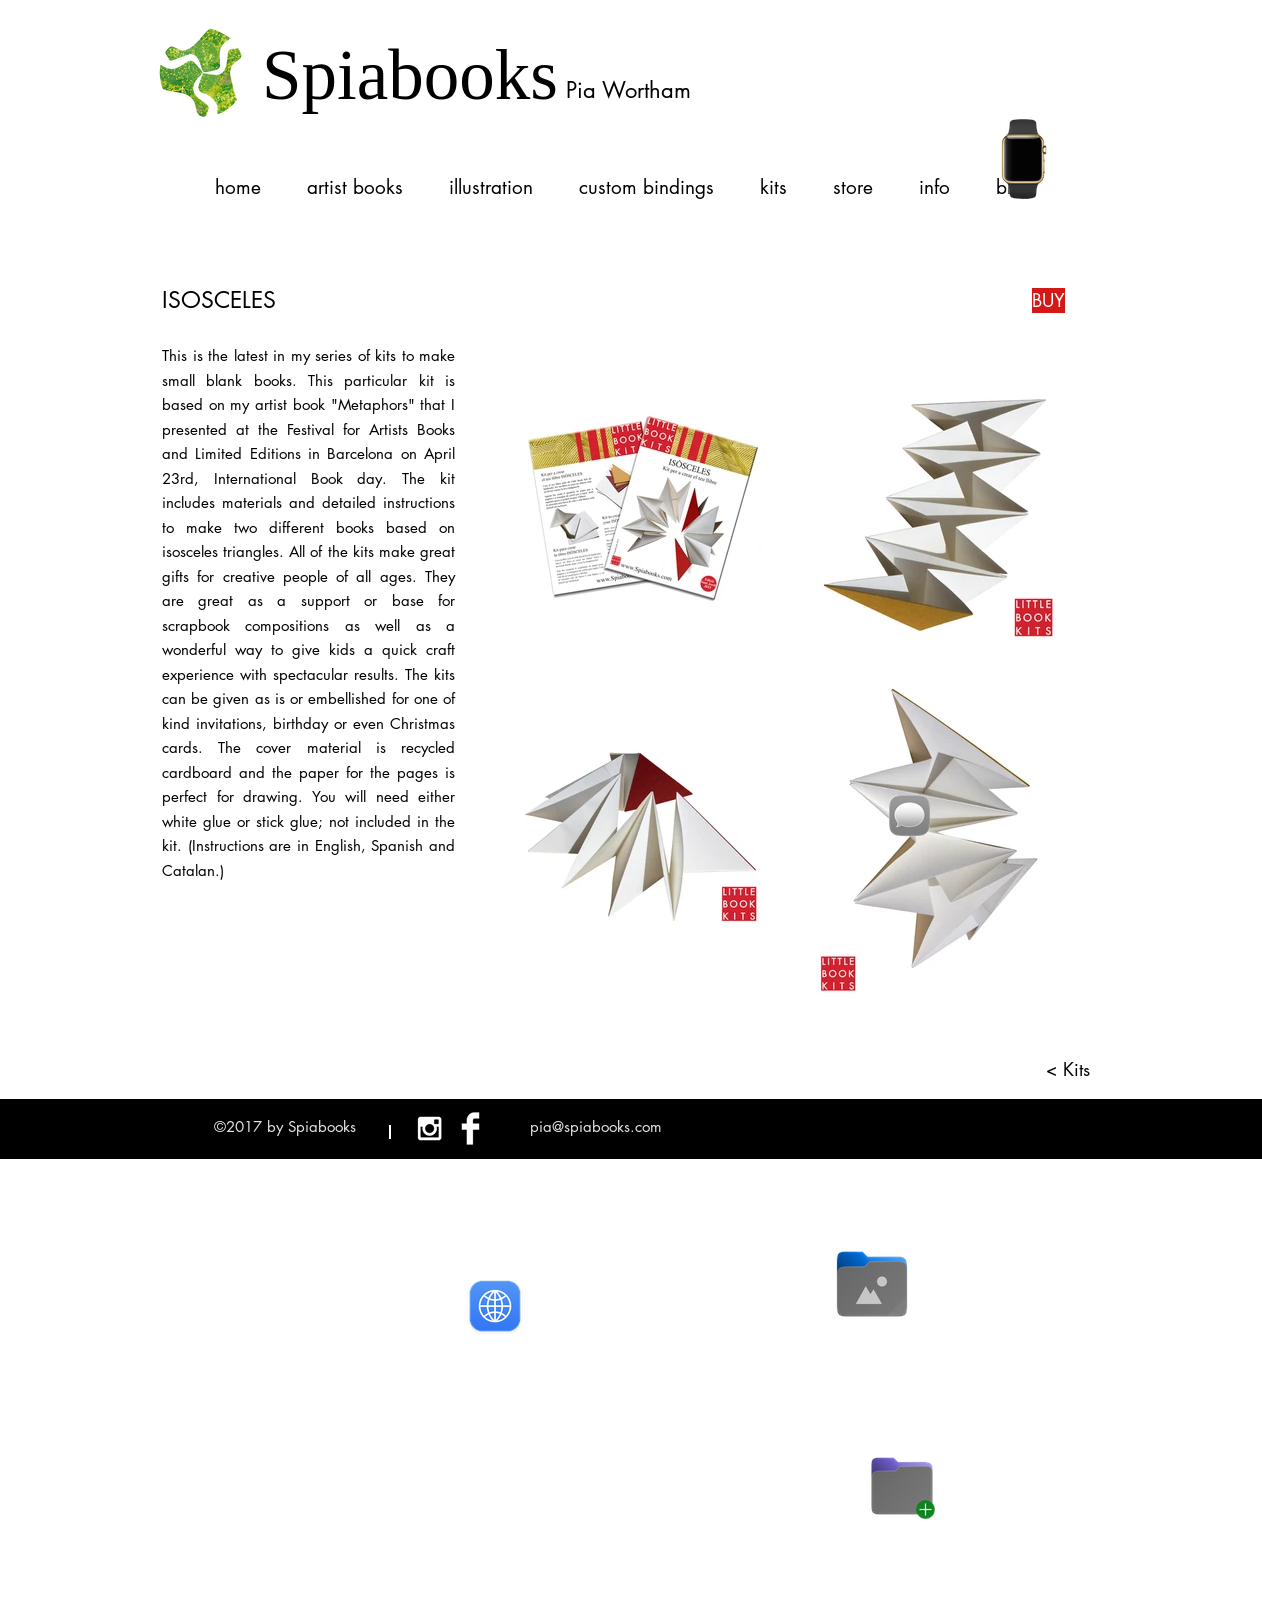 This screenshot has height=1613, width=1262. What do you see at coordinates (872, 1284) in the screenshot?
I see `open your pictures folder` at bounding box center [872, 1284].